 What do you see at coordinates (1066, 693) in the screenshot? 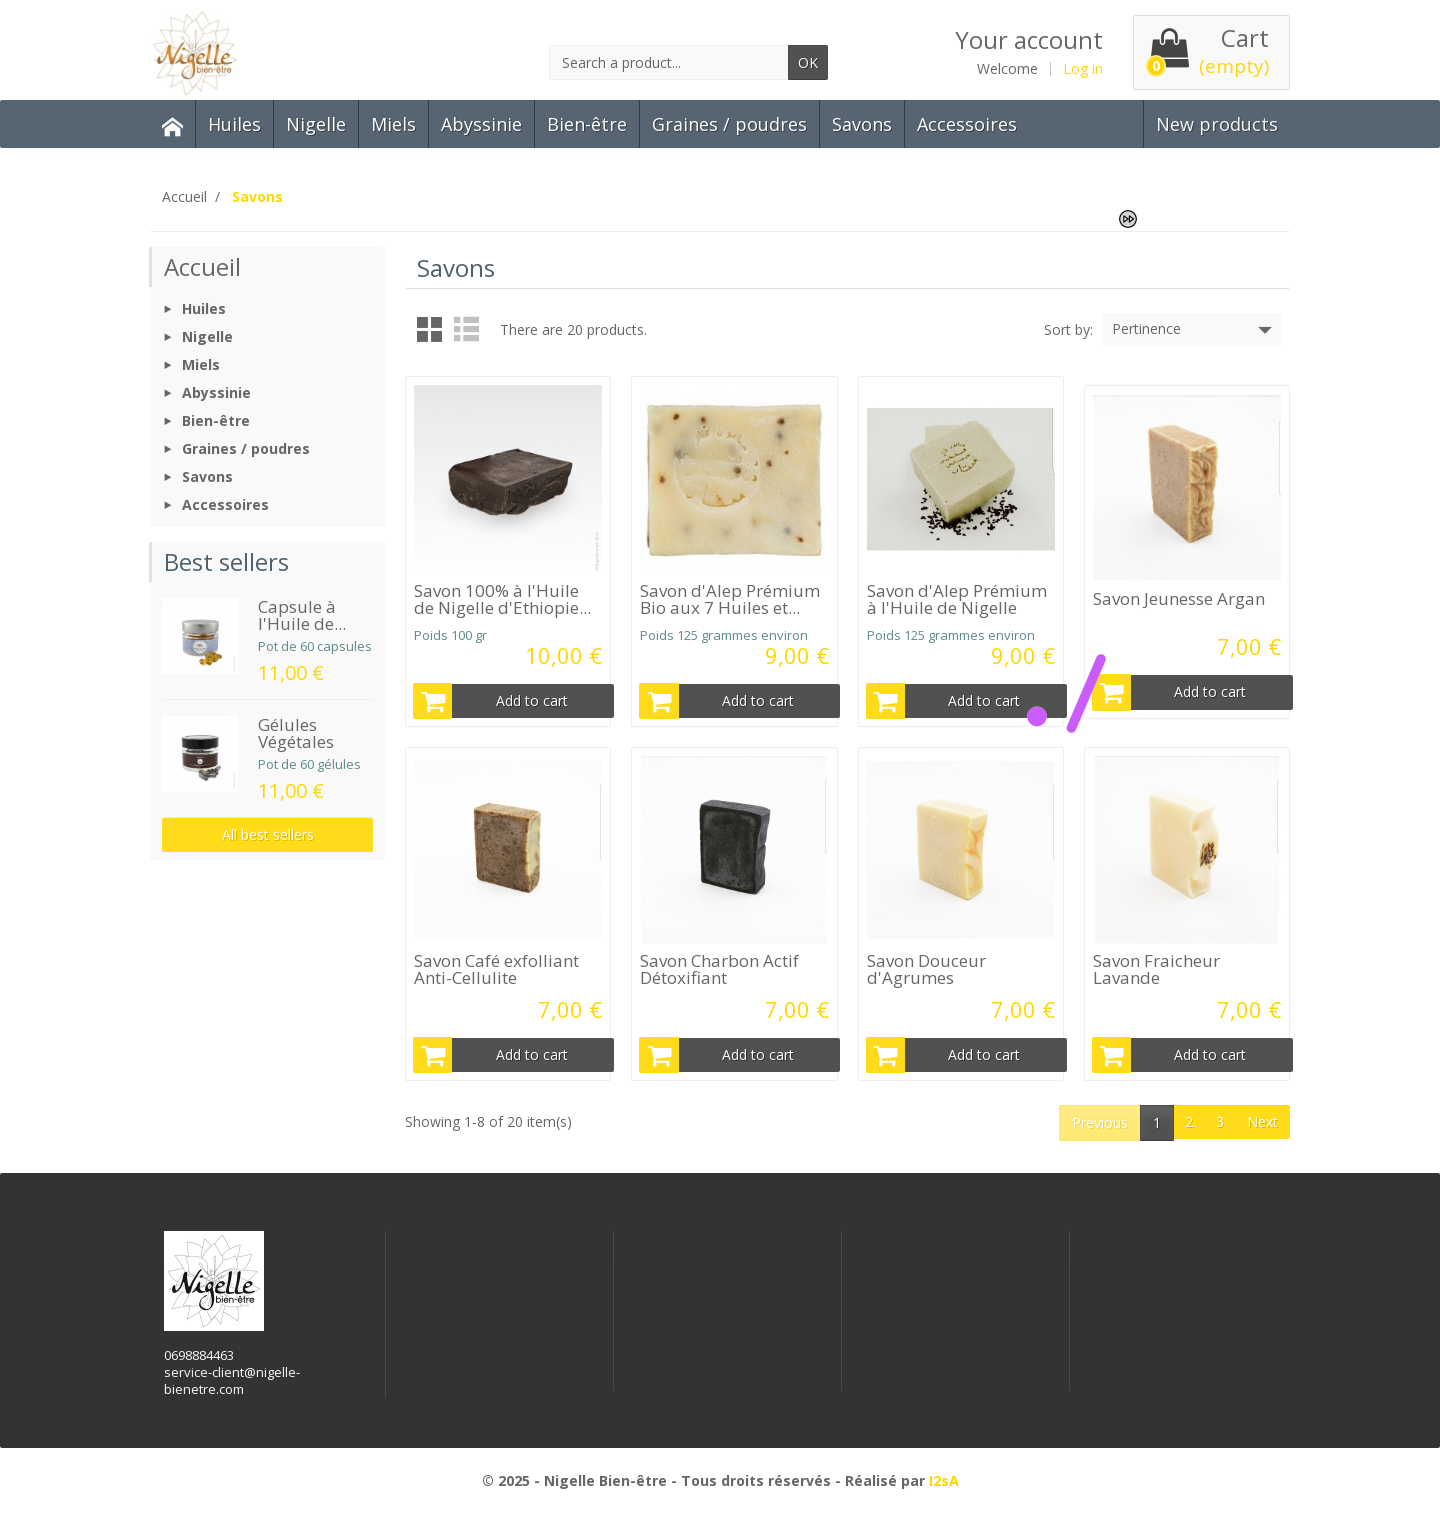
I see `indicates a relative file path reference` at bounding box center [1066, 693].